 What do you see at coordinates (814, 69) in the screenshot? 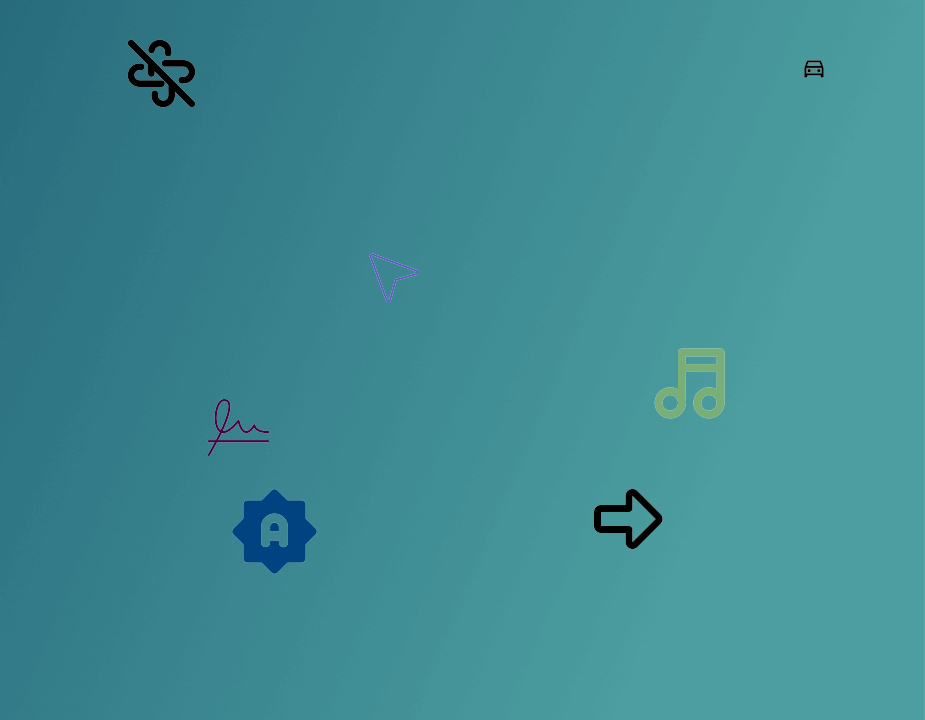
I see `time to leave reminder for your commute` at bounding box center [814, 69].